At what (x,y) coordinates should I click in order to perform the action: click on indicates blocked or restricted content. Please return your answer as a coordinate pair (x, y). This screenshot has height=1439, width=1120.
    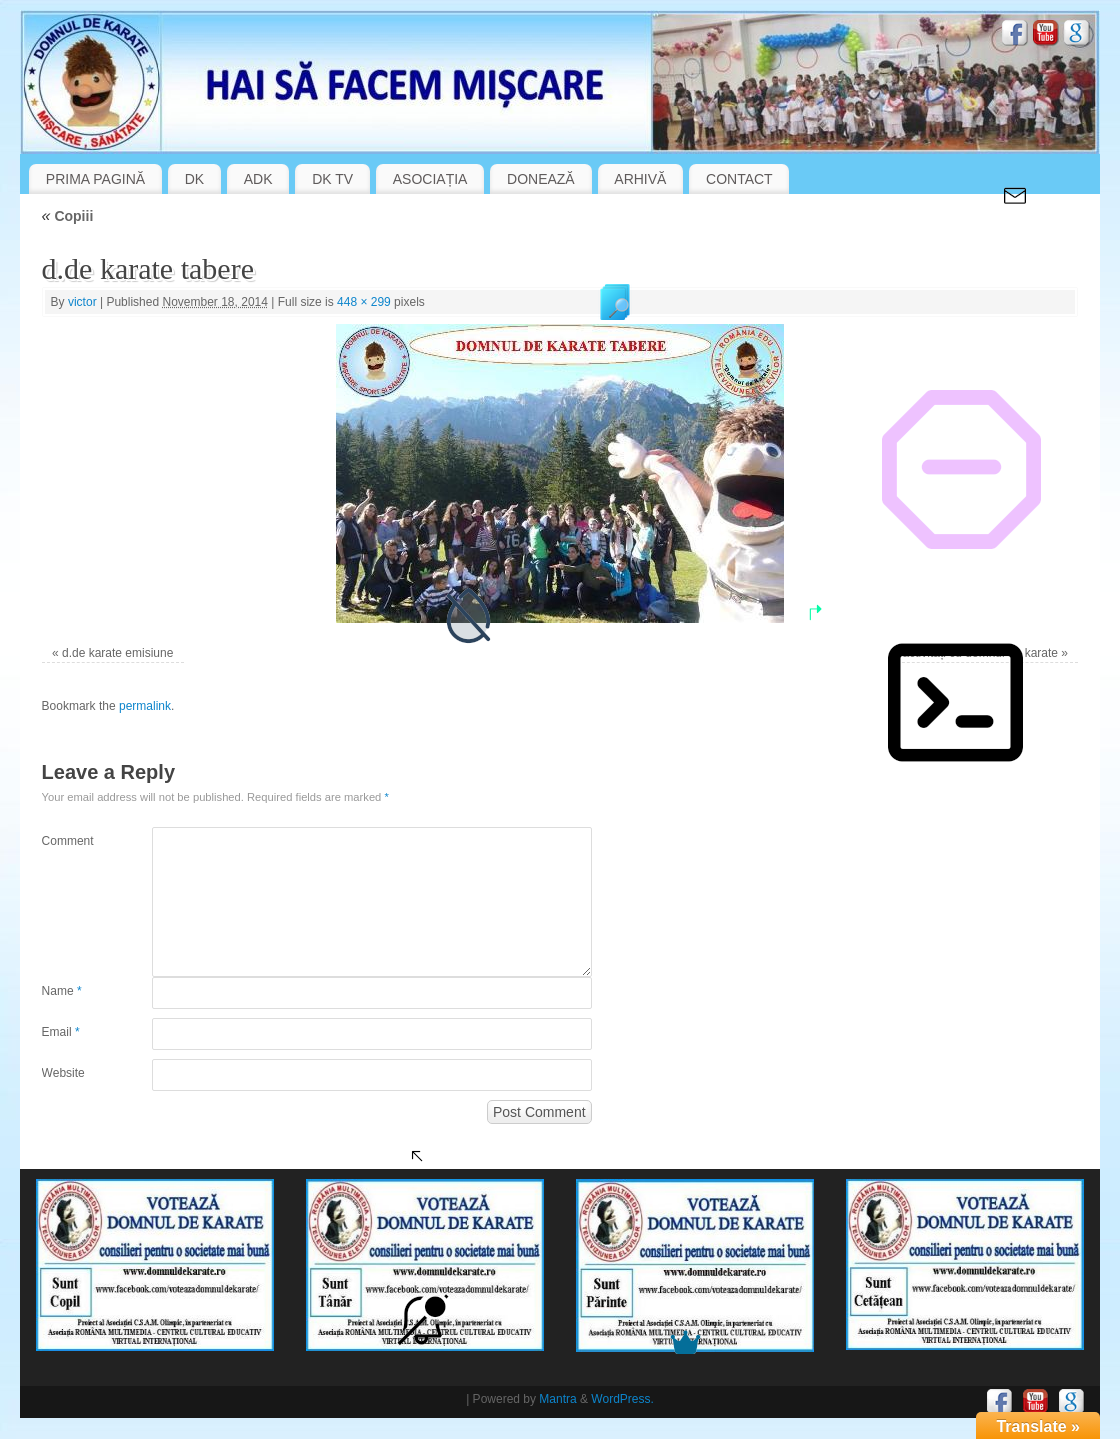
    Looking at the image, I should click on (961, 469).